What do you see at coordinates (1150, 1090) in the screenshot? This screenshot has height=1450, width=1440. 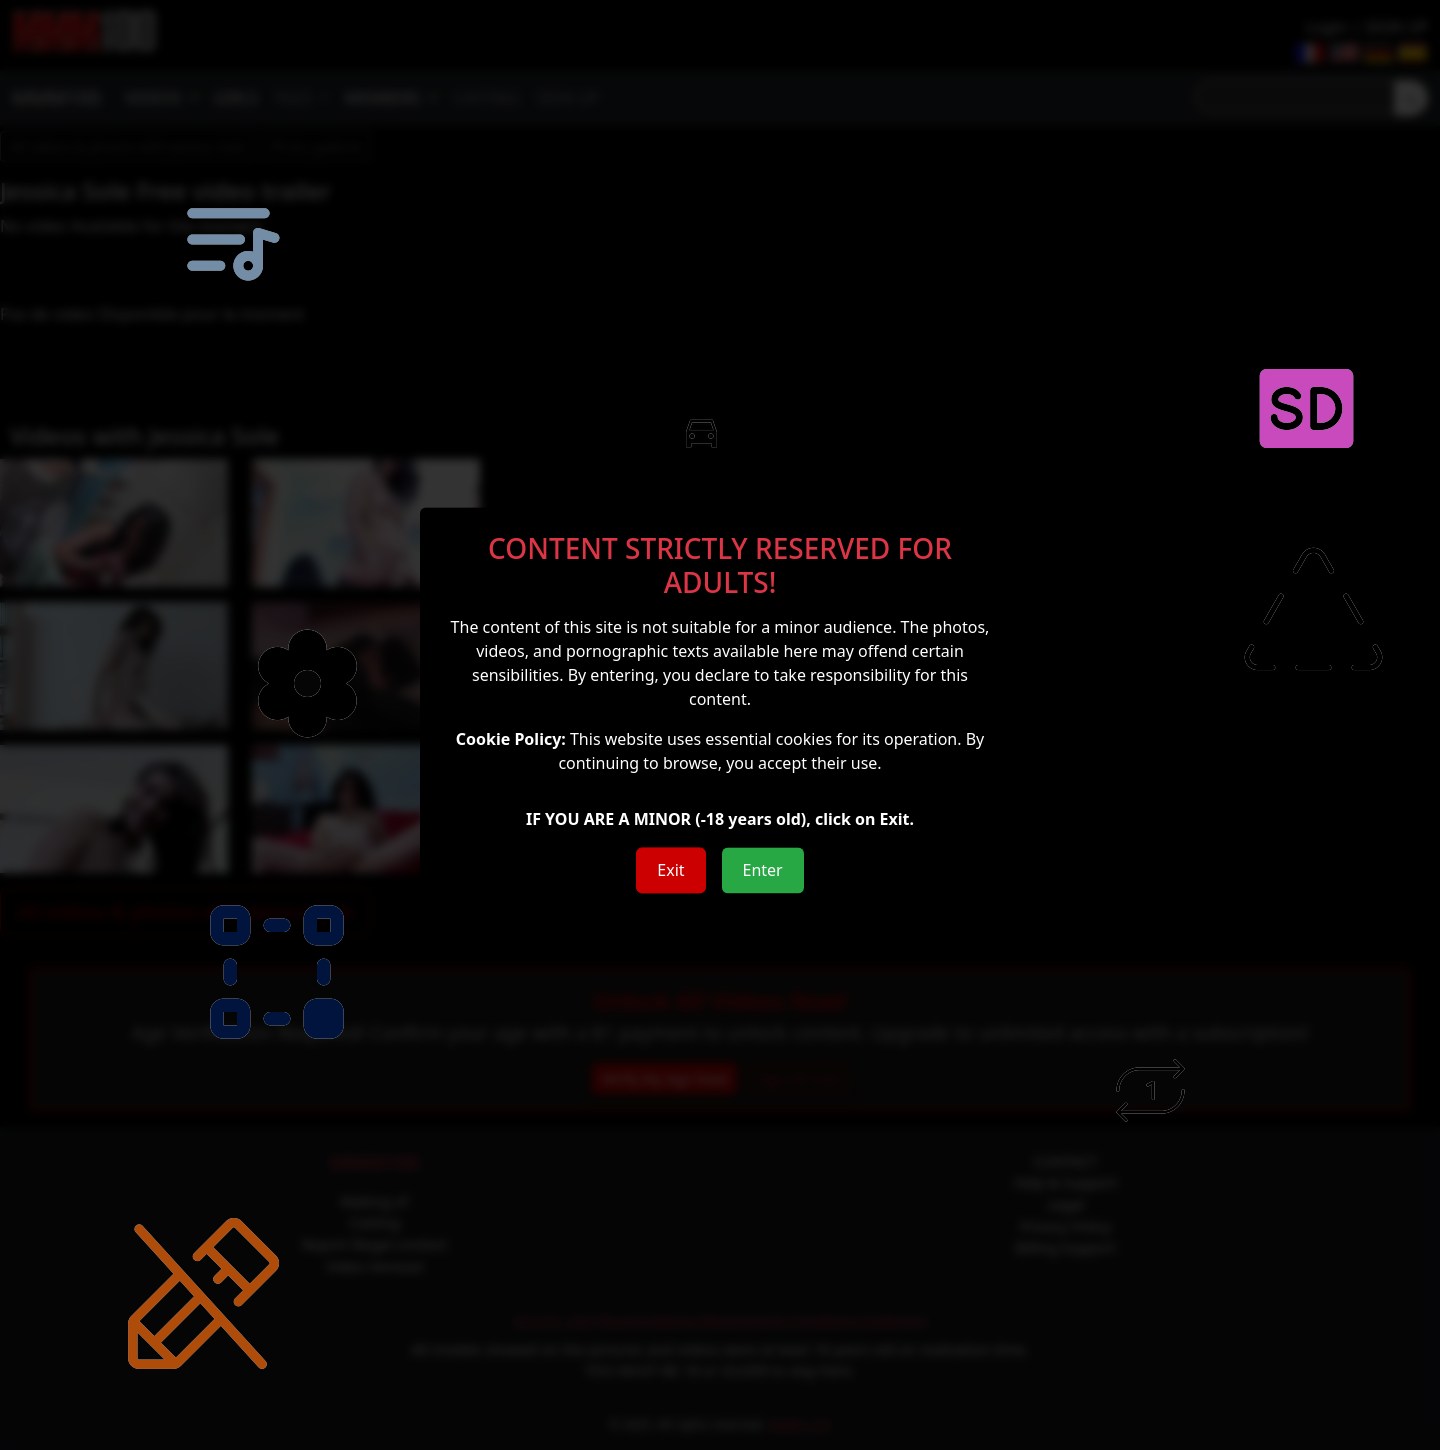 I see `repeat current track once` at bounding box center [1150, 1090].